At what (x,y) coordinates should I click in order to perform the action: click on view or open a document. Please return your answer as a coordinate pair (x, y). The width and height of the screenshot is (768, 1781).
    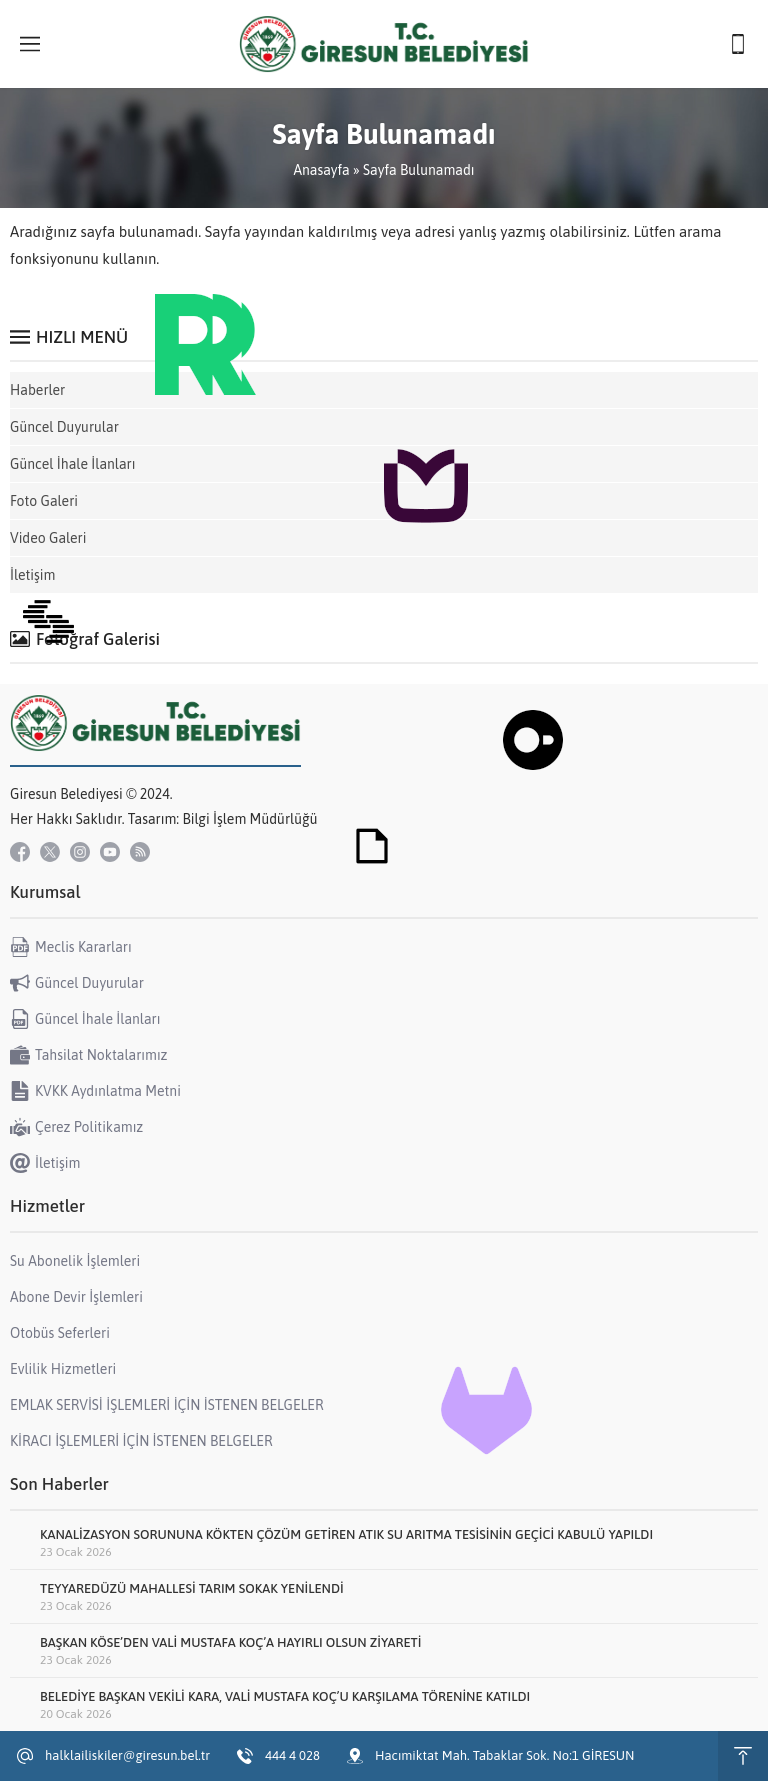
    Looking at the image, I should click on (372, 846).